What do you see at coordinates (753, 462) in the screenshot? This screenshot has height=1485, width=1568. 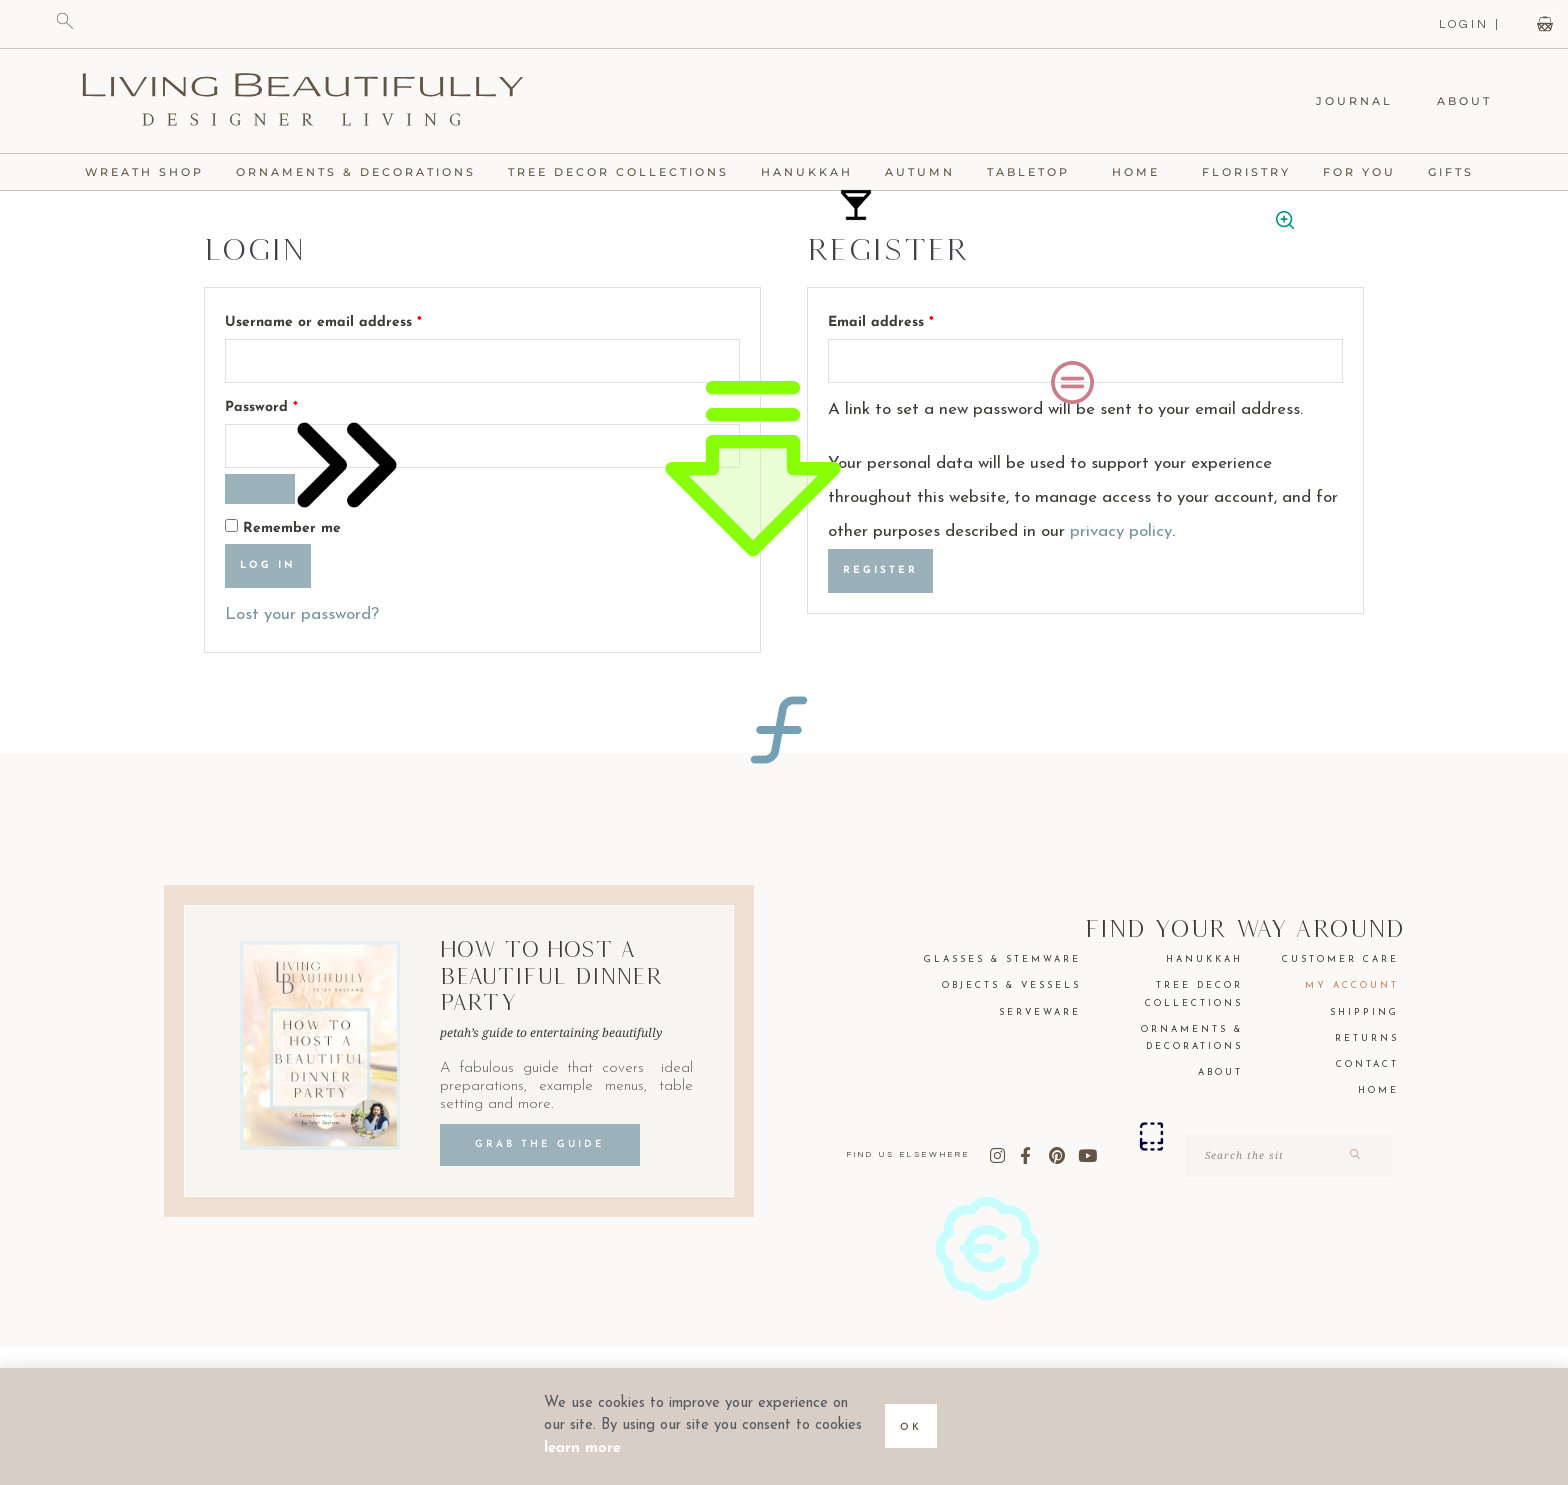 I see `download file or content` at bounding box center [753, 462].